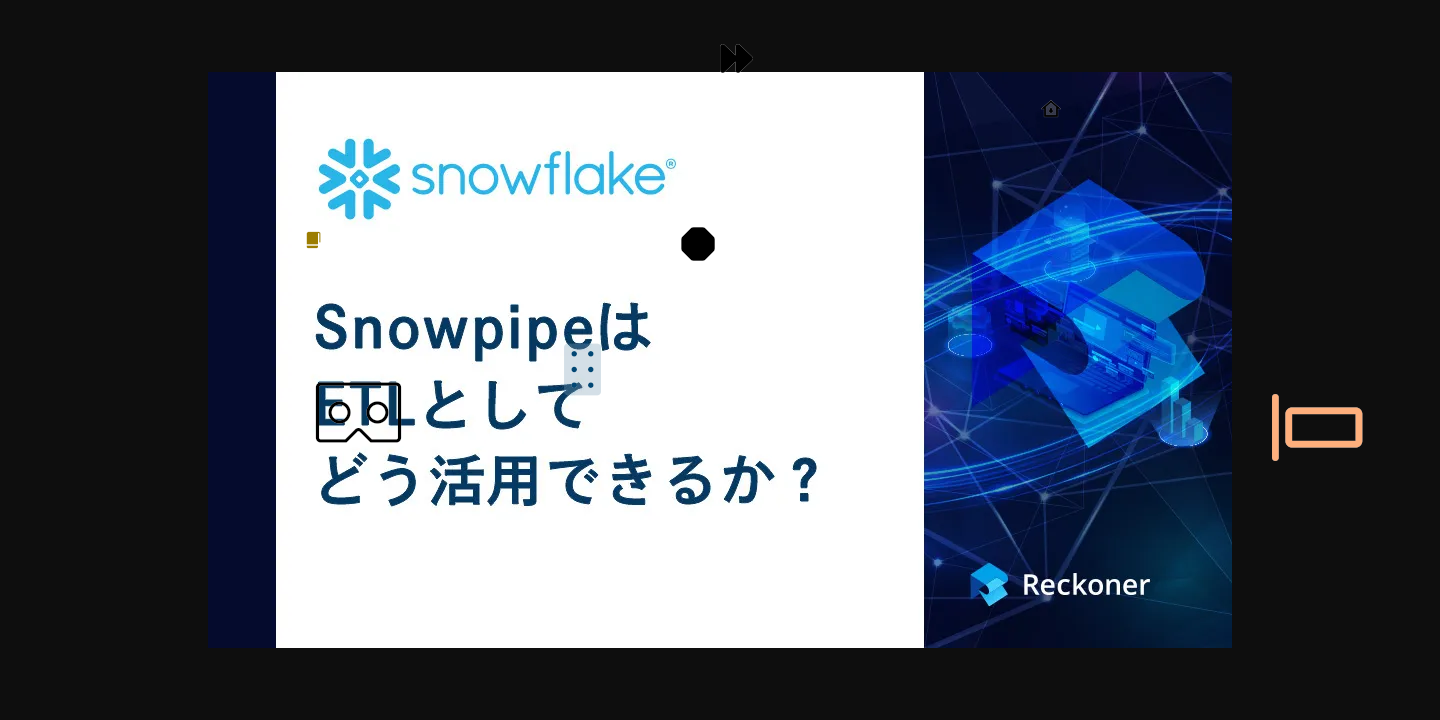 Image resolution: width=1440 pixels, height=720 pixels. Describe the element at coordinates (313, 240) in the screenshot. I see `towel or linen amenity indicator` at that location.